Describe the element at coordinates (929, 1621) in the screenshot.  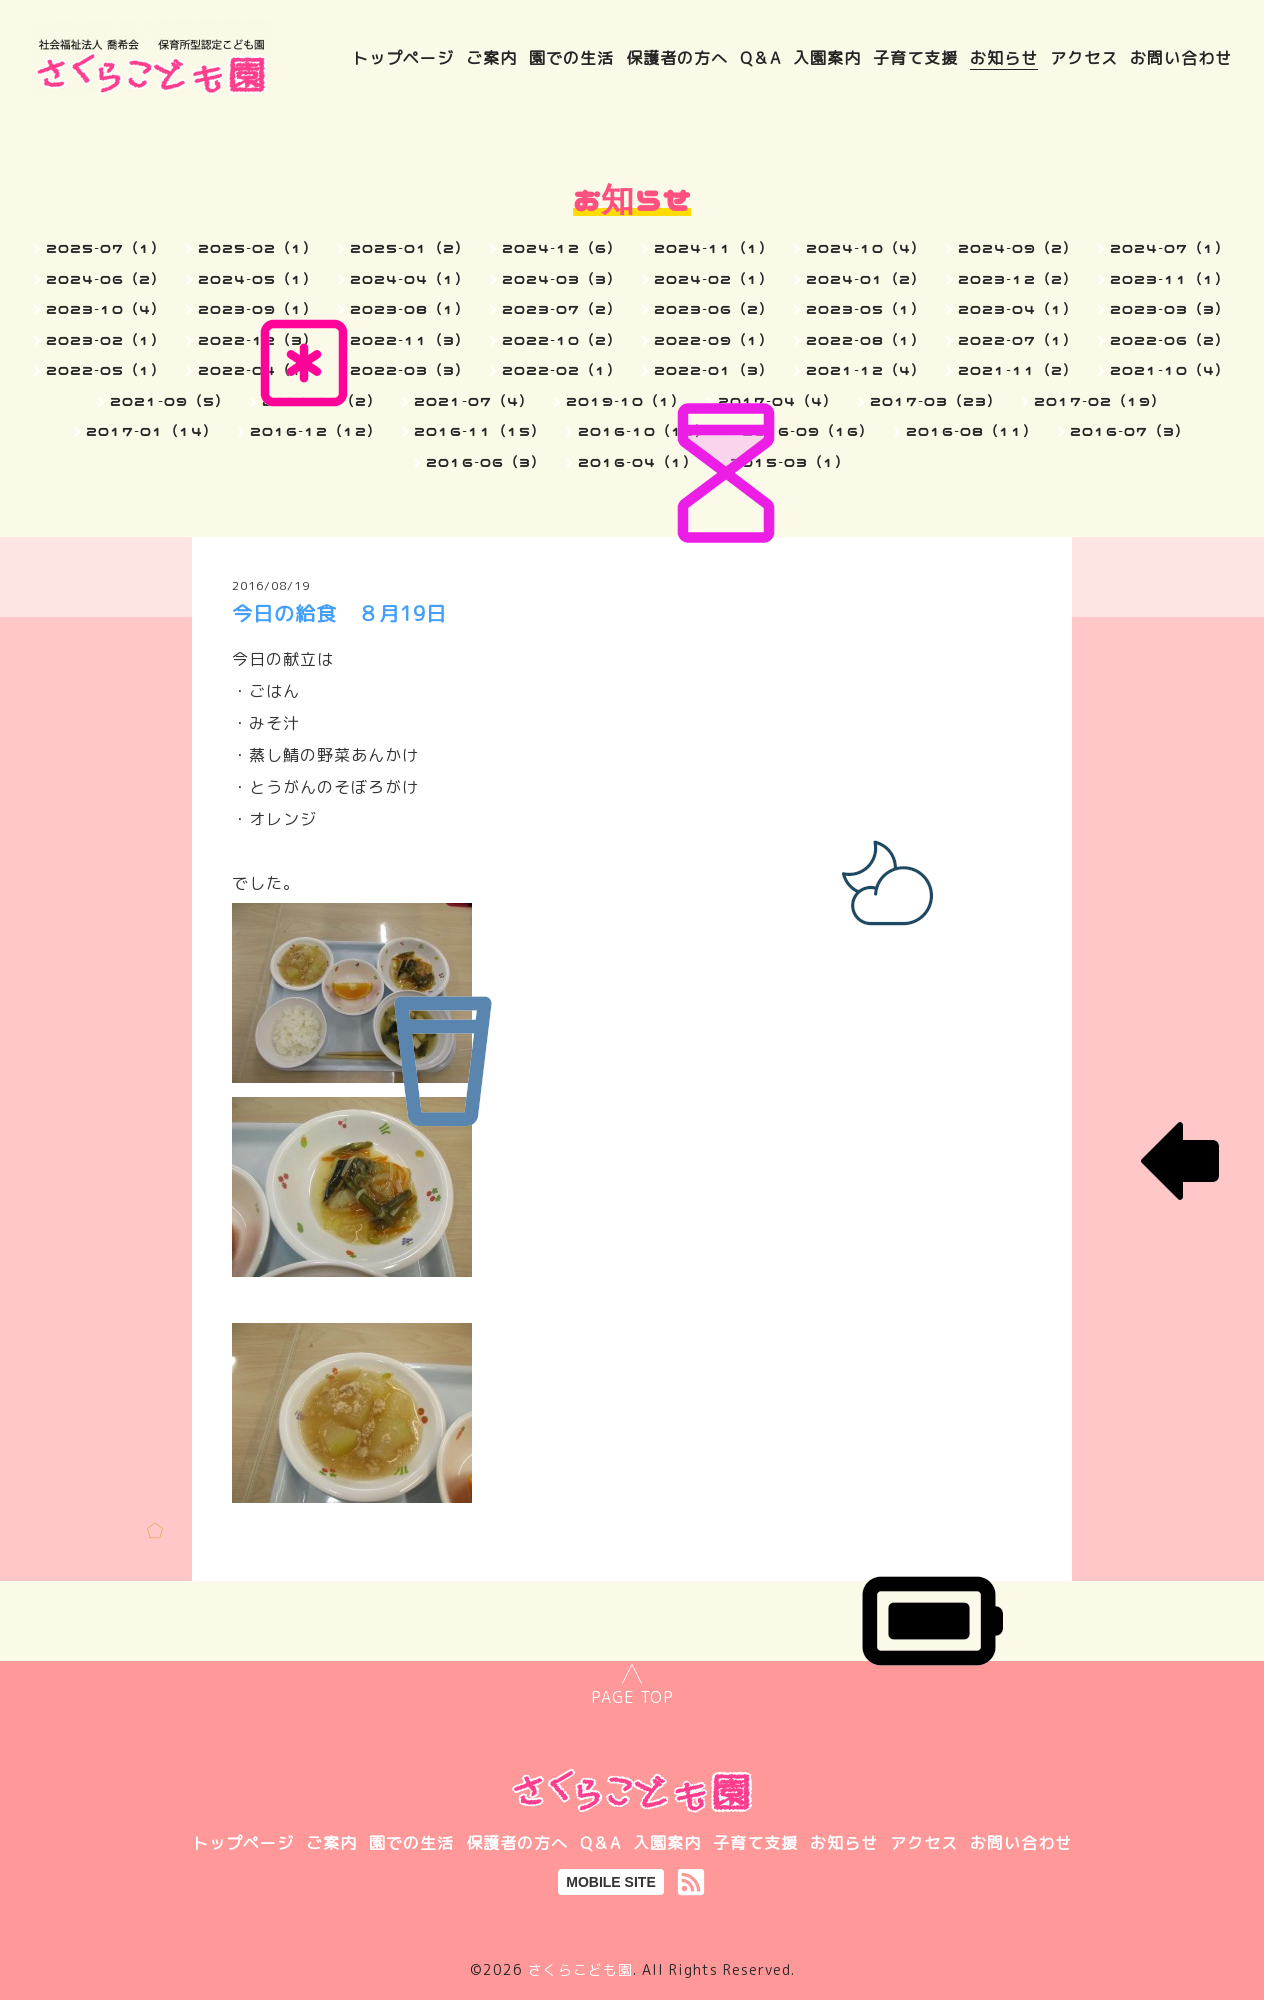
I see `indicates current battery level` at that location.